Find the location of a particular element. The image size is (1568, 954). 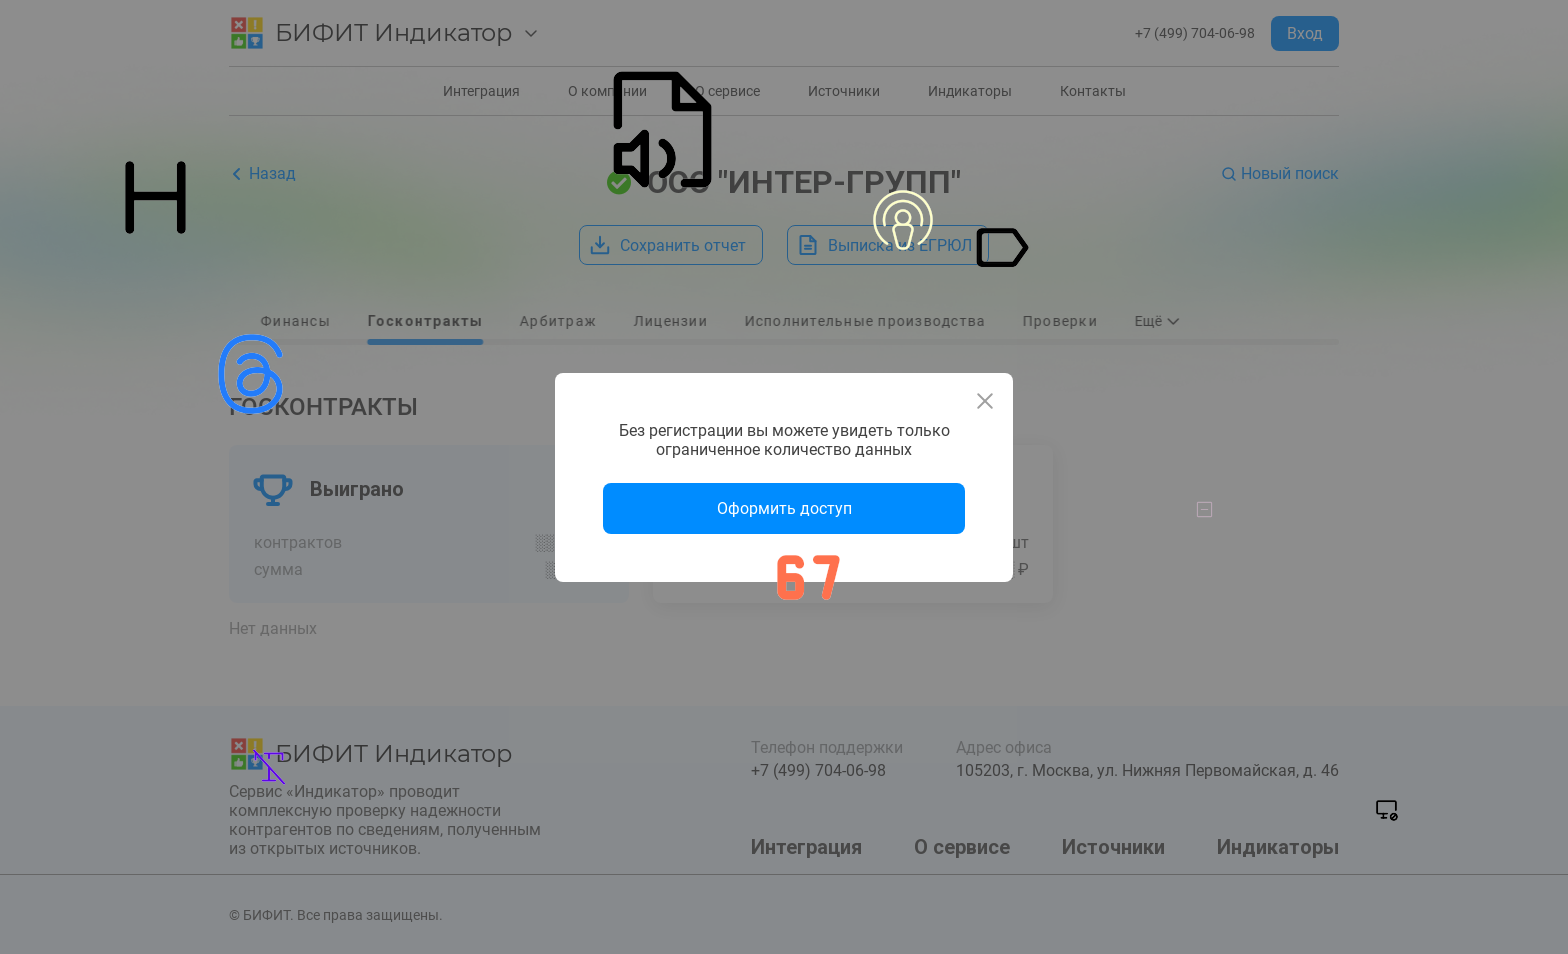

remove an item from a list or collection is located at coordinates (1204, 509).